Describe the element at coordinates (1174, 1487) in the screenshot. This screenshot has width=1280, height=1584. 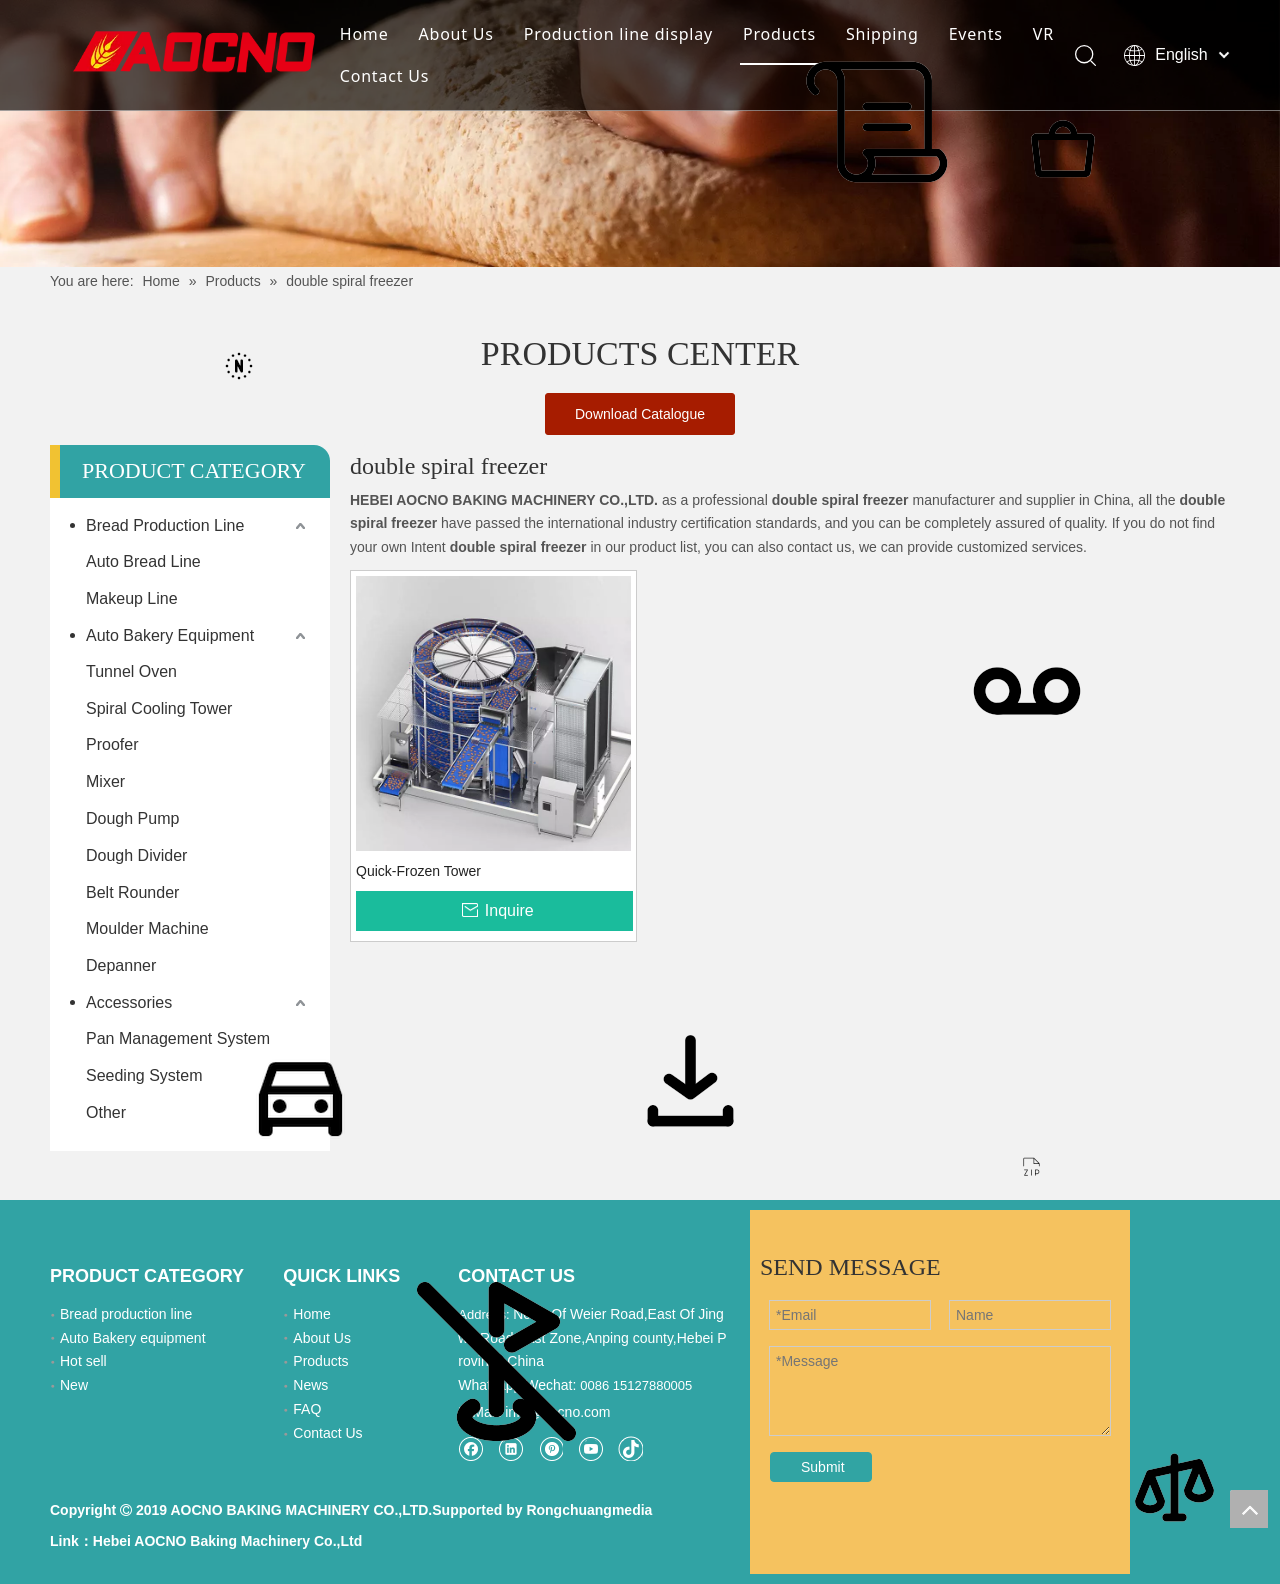
I see `access legal terms or policies` at that location.